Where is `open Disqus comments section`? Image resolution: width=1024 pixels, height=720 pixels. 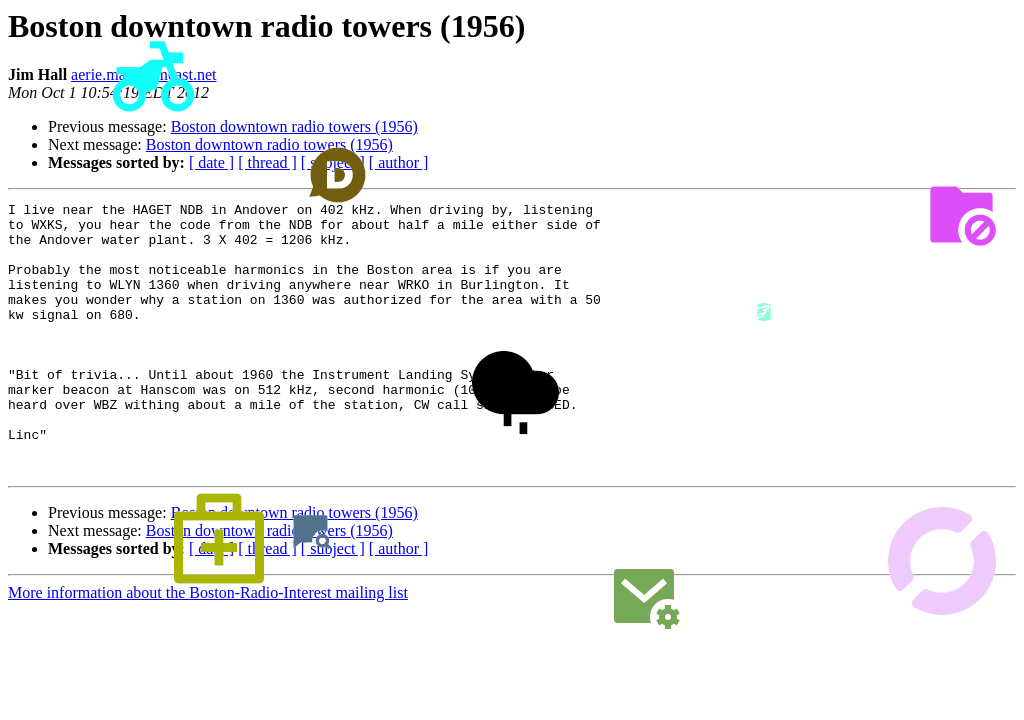 open Disqus comments section is located at coordinates (338, 175).